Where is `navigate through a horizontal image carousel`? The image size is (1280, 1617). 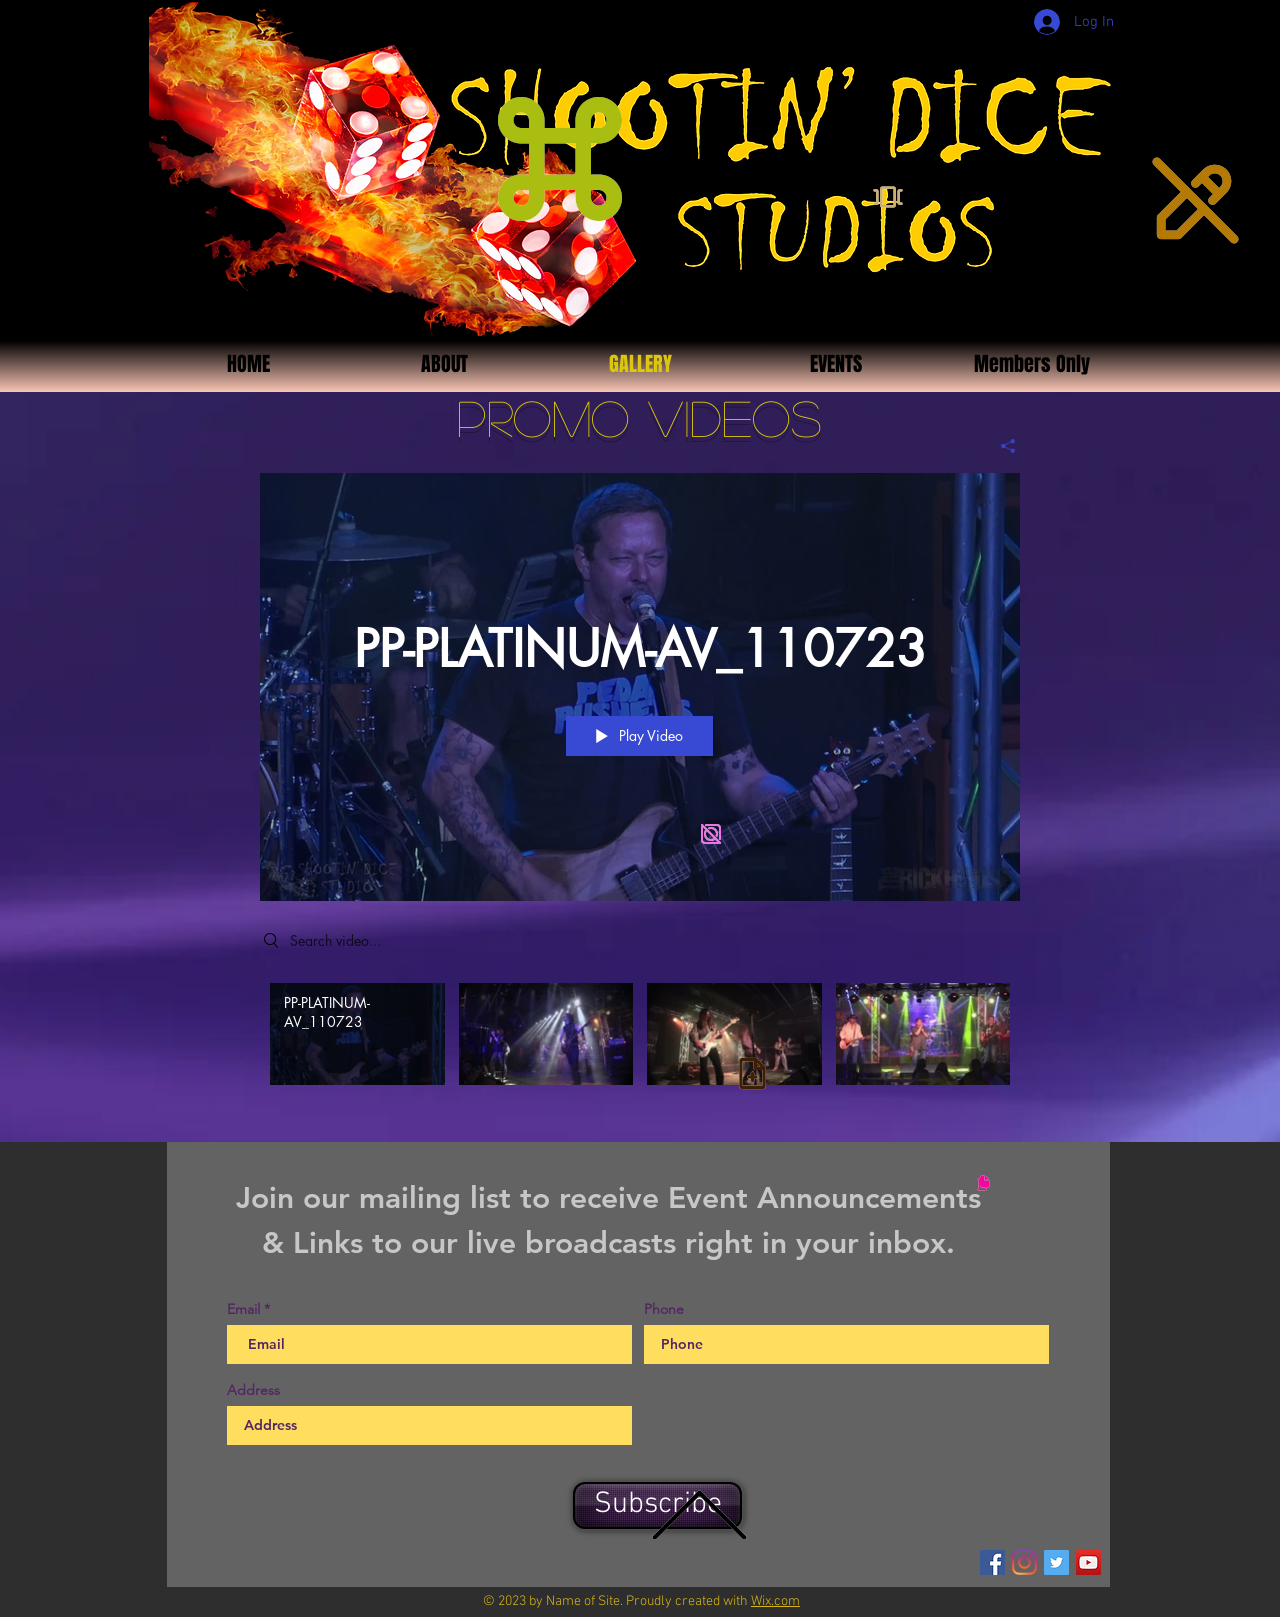
navigate through a horizontal image carousel is located at coordinates (888, 197).